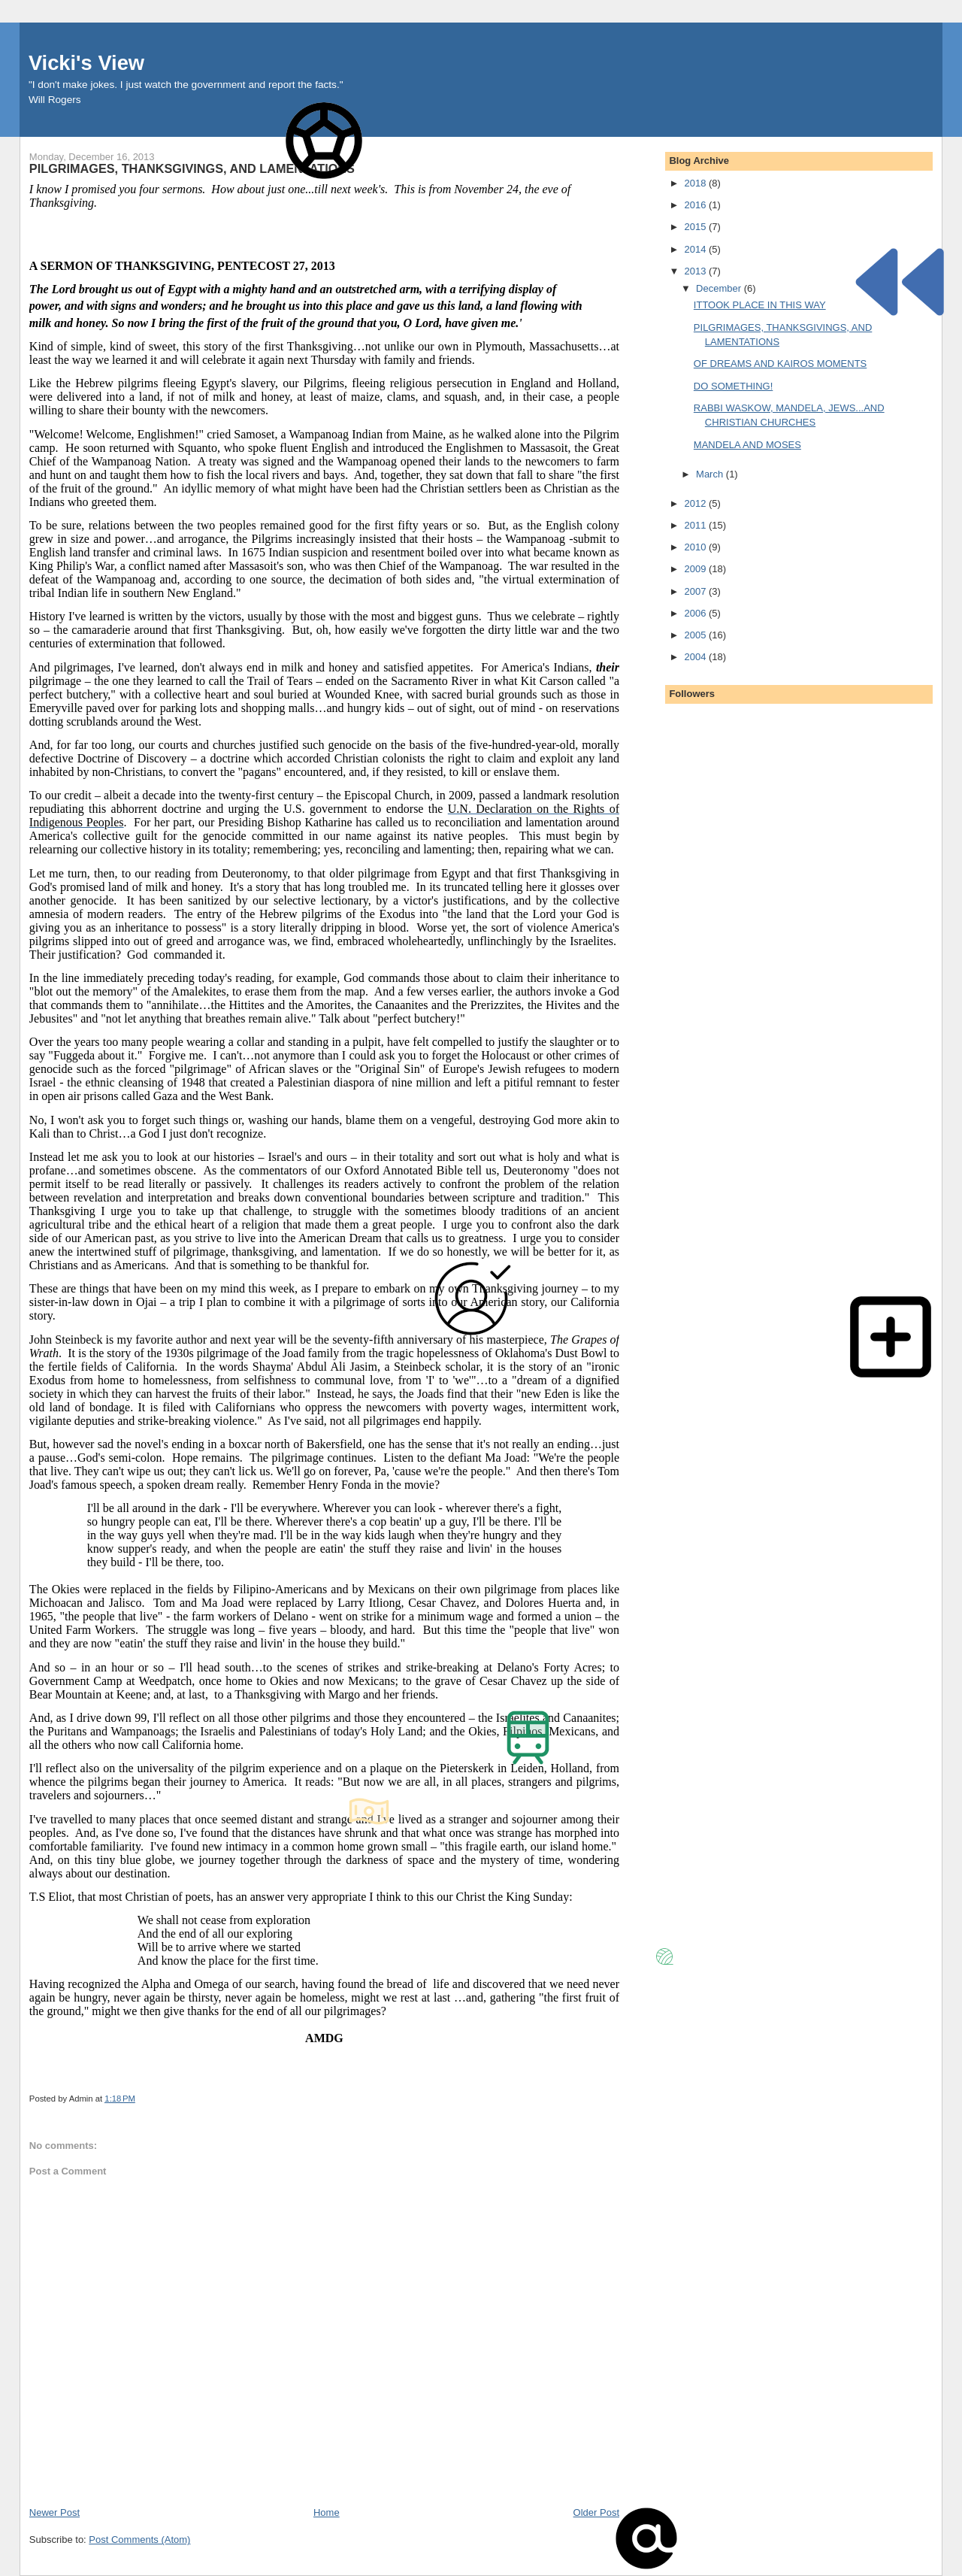 This screenshot has width=962, height=2576. What do you see at coordinates (891, 1337) in the screenshot?
I see `add a new item` at bounding box center [891, 1337].